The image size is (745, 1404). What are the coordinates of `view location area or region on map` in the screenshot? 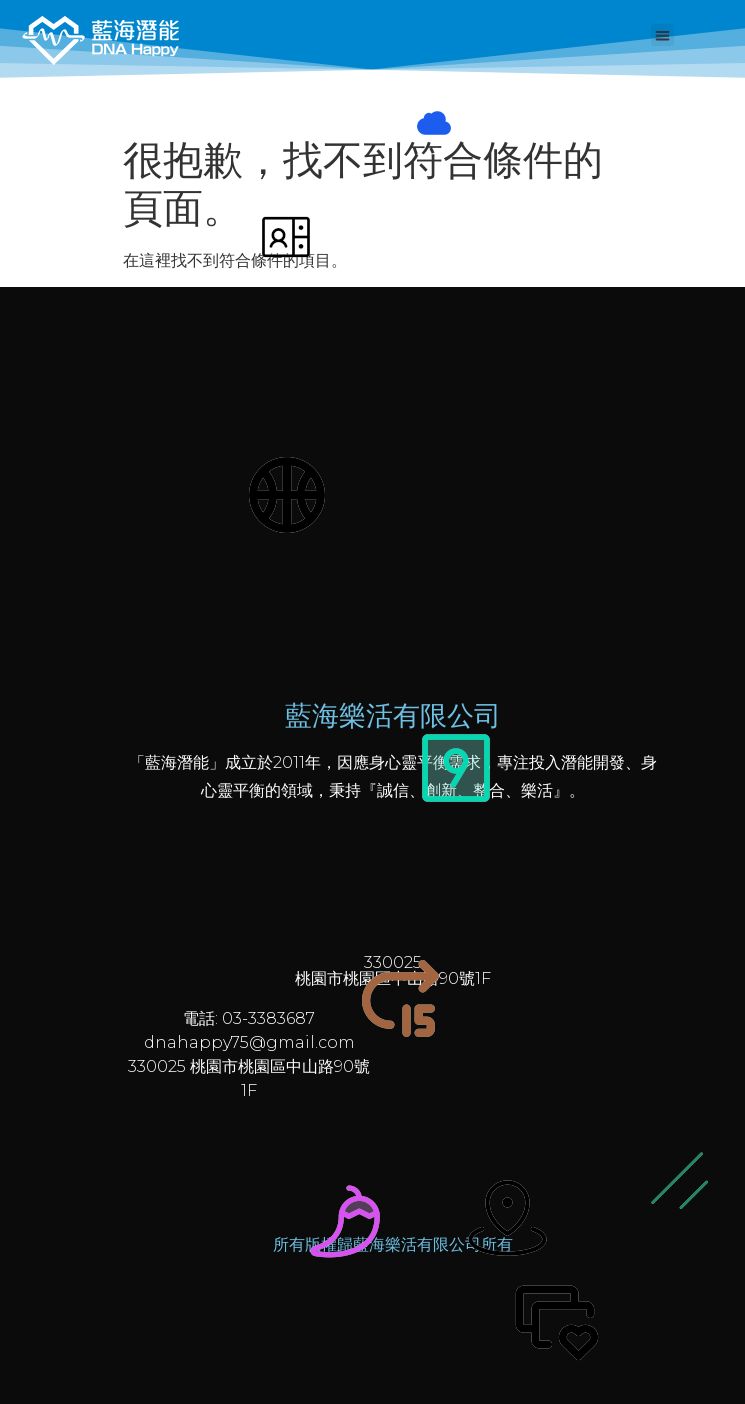 It's located at (507, 1219).